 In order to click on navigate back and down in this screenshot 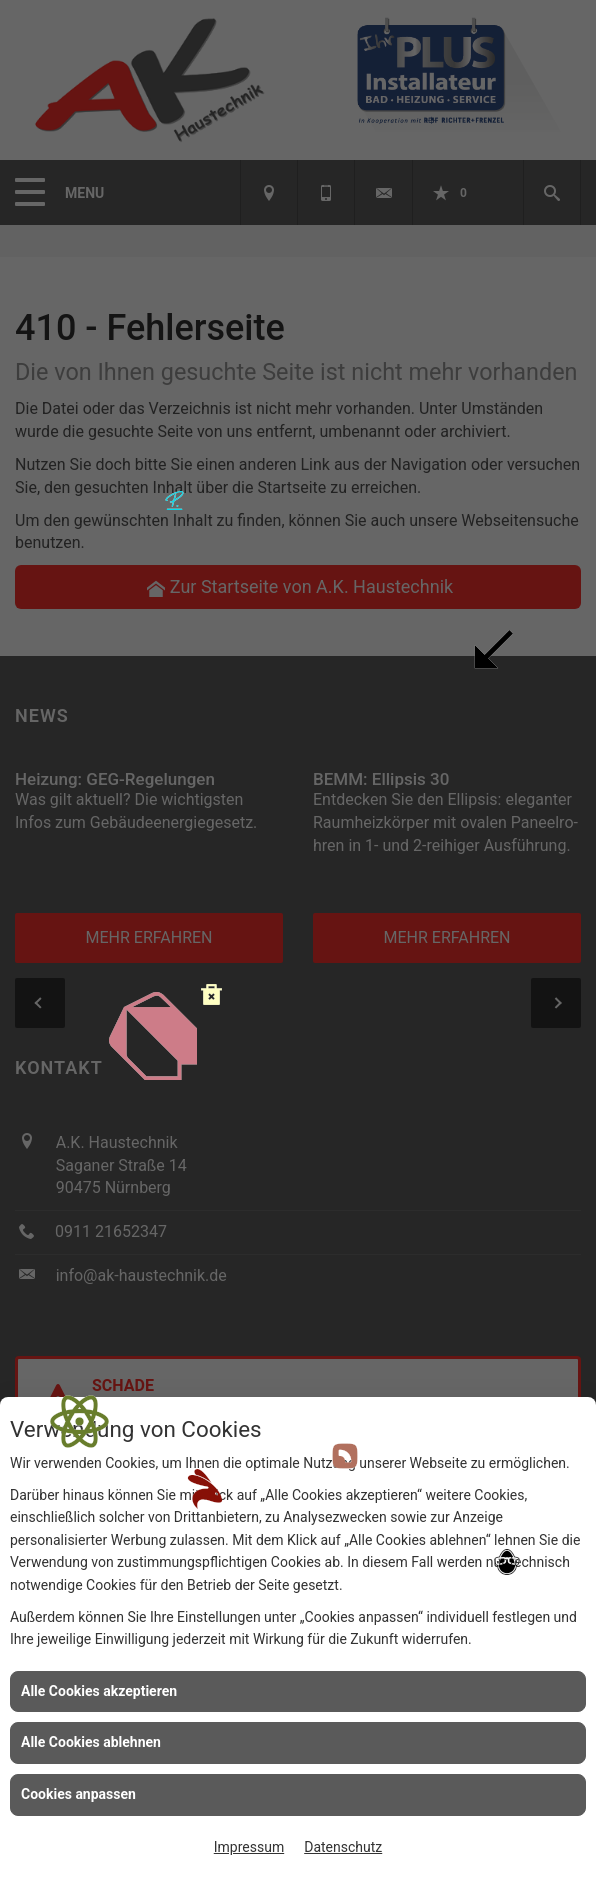, I will do `click(493, 650)`.